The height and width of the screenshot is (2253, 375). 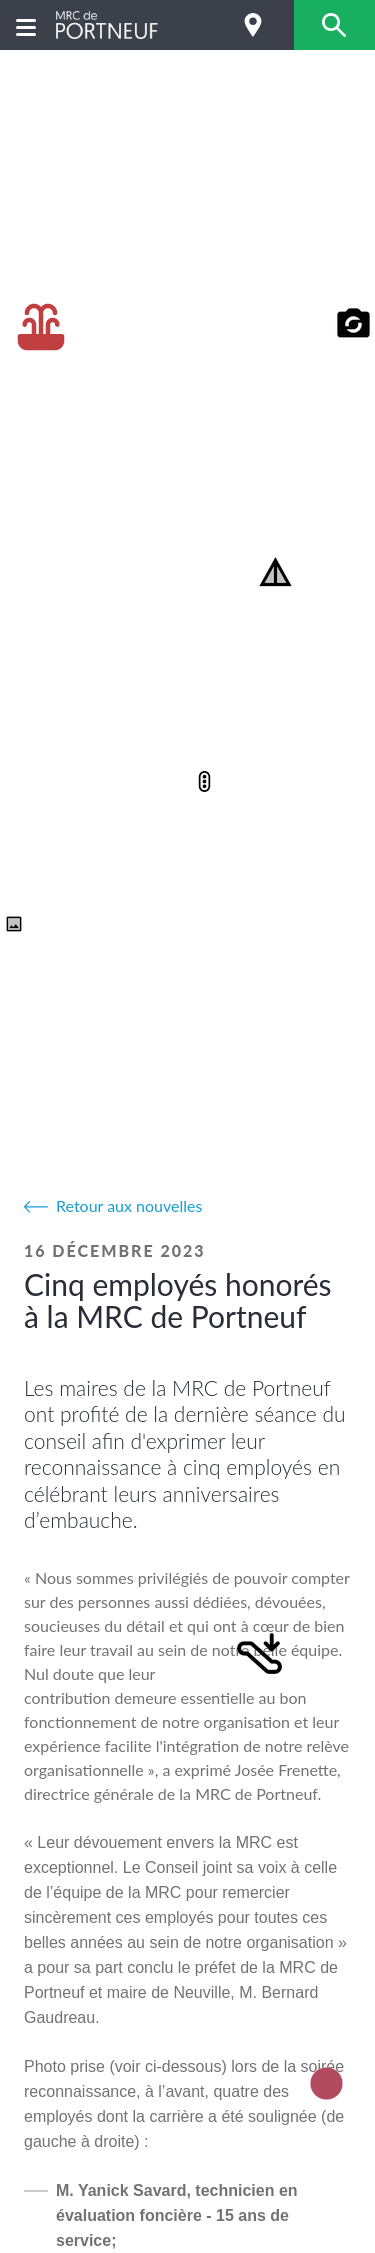 I want to click on traffic light indicator or status signal, so click(x=204, y=781).